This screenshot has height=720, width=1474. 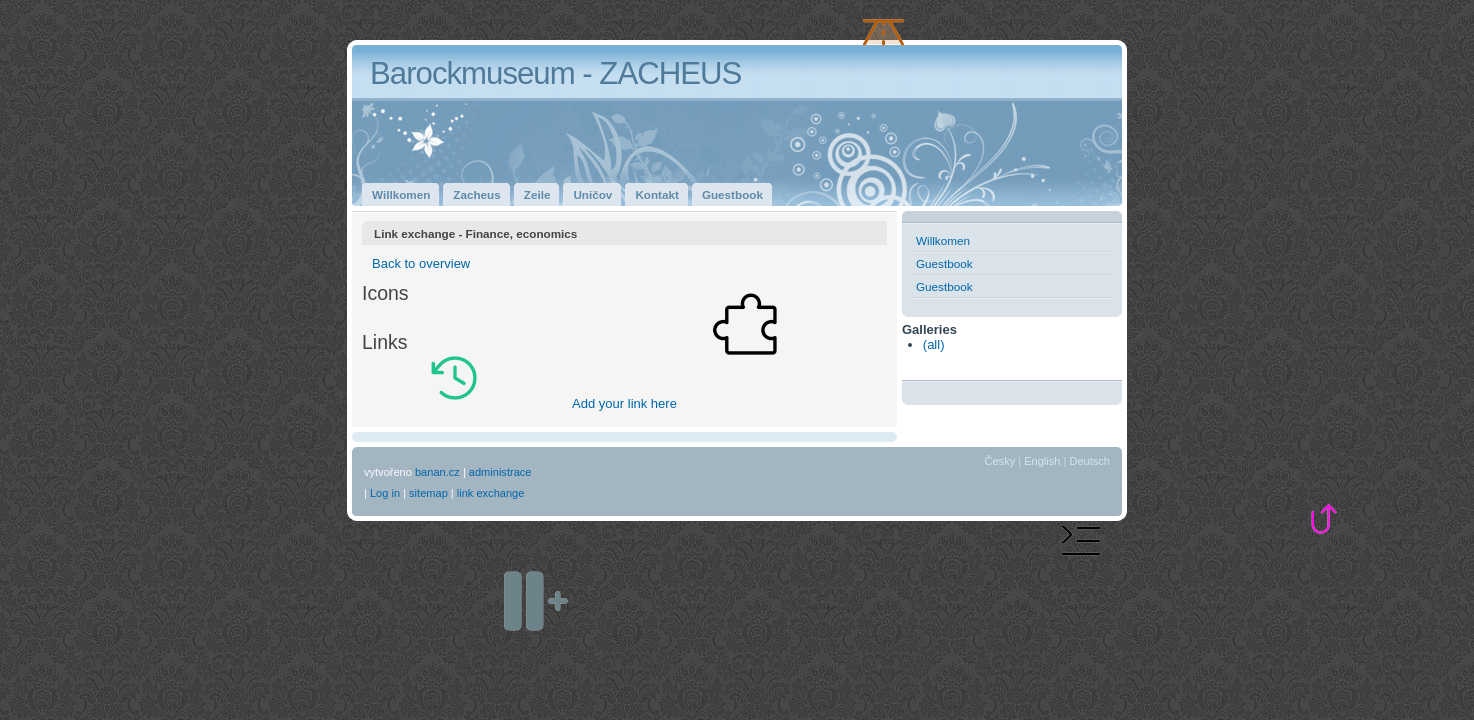 I want to click on add a new column to the right, so click(x=531, y=601).